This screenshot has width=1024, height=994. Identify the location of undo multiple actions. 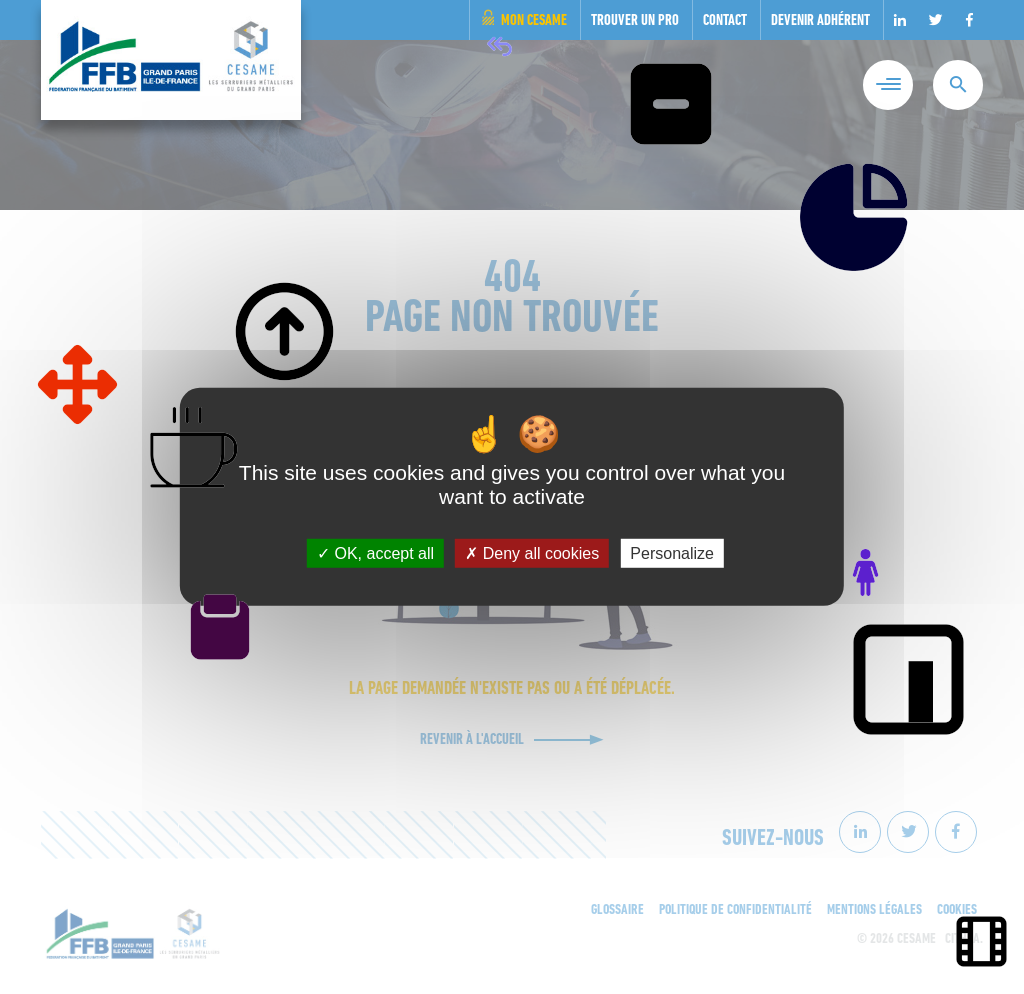
(499, 46).